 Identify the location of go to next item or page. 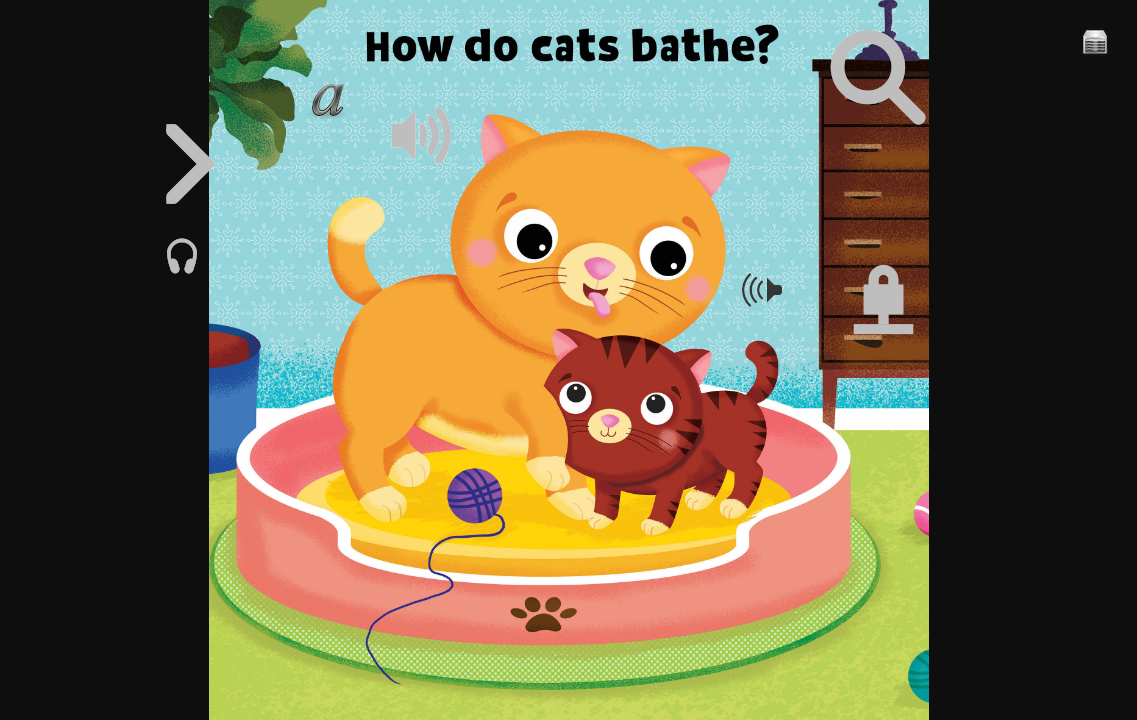
(193, 164).